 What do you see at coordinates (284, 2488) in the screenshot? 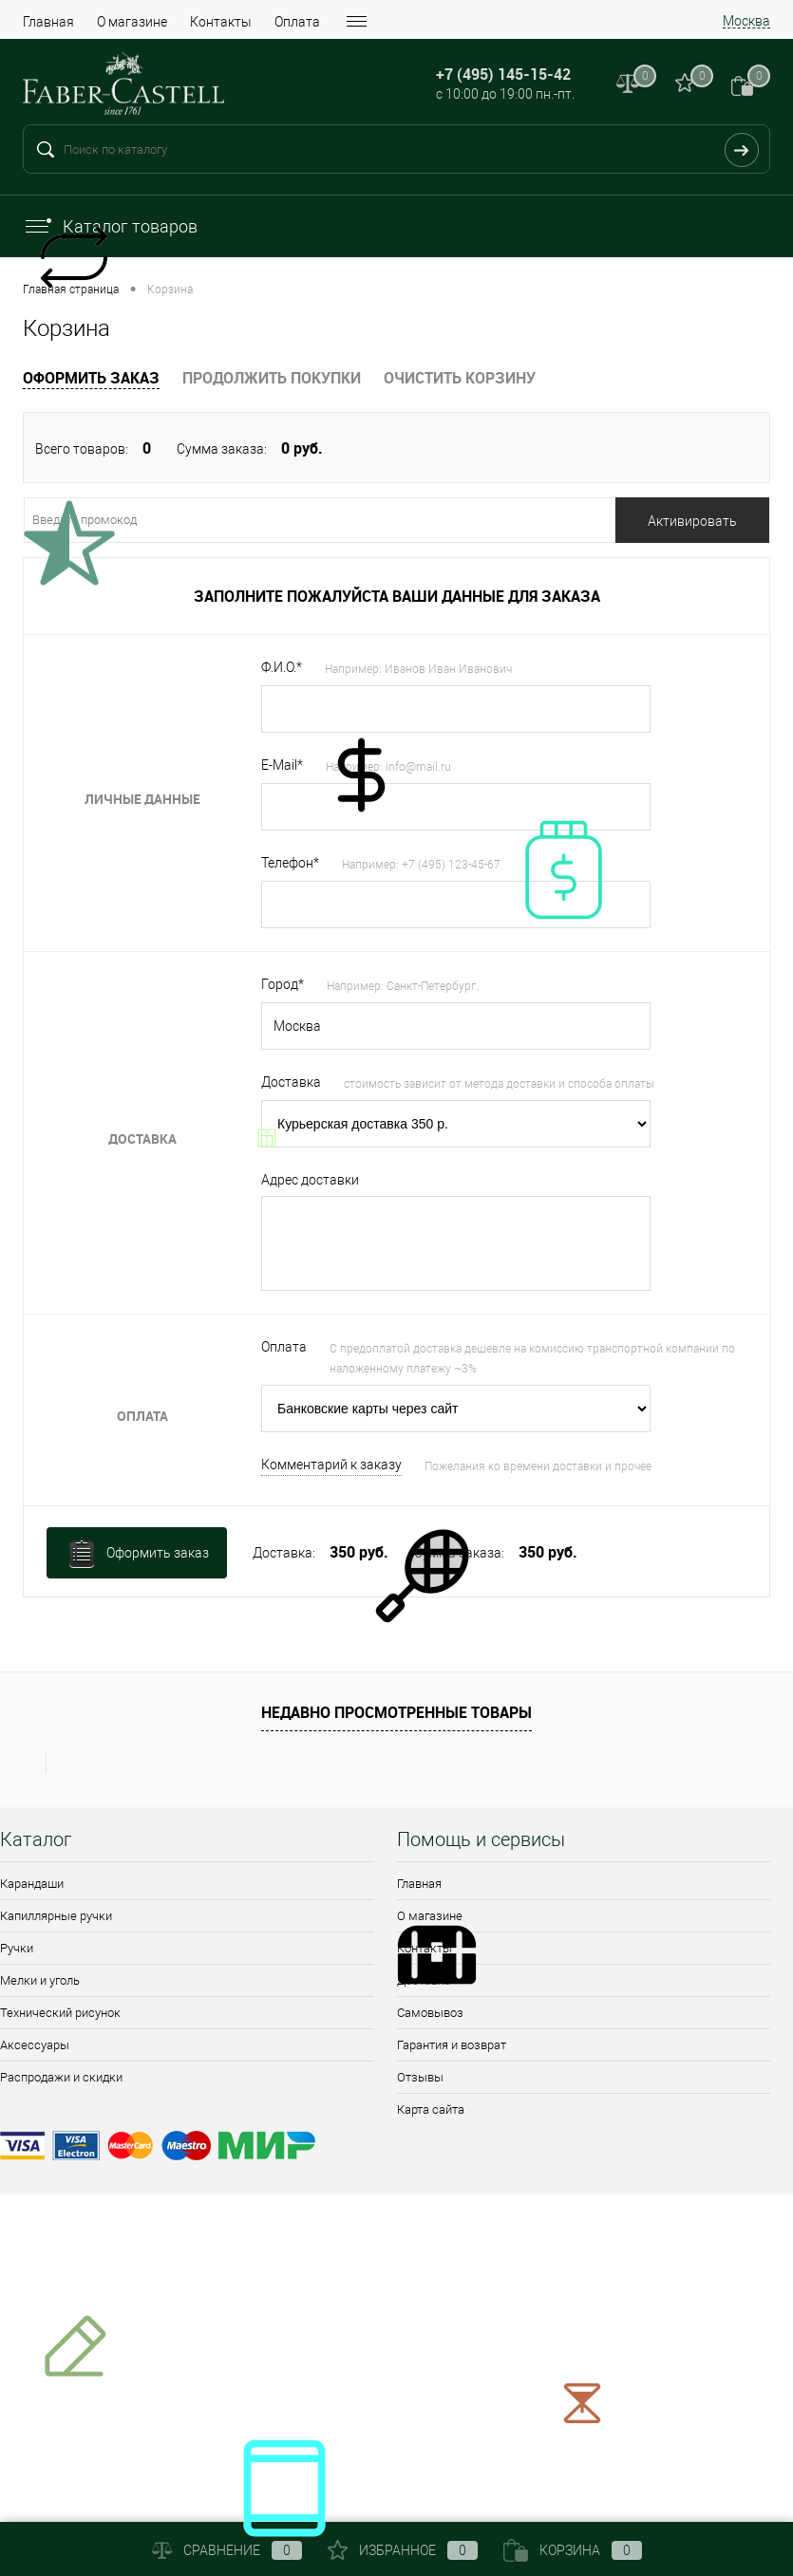
I see `switch to tablet view` at bounding box center [284, 2488].